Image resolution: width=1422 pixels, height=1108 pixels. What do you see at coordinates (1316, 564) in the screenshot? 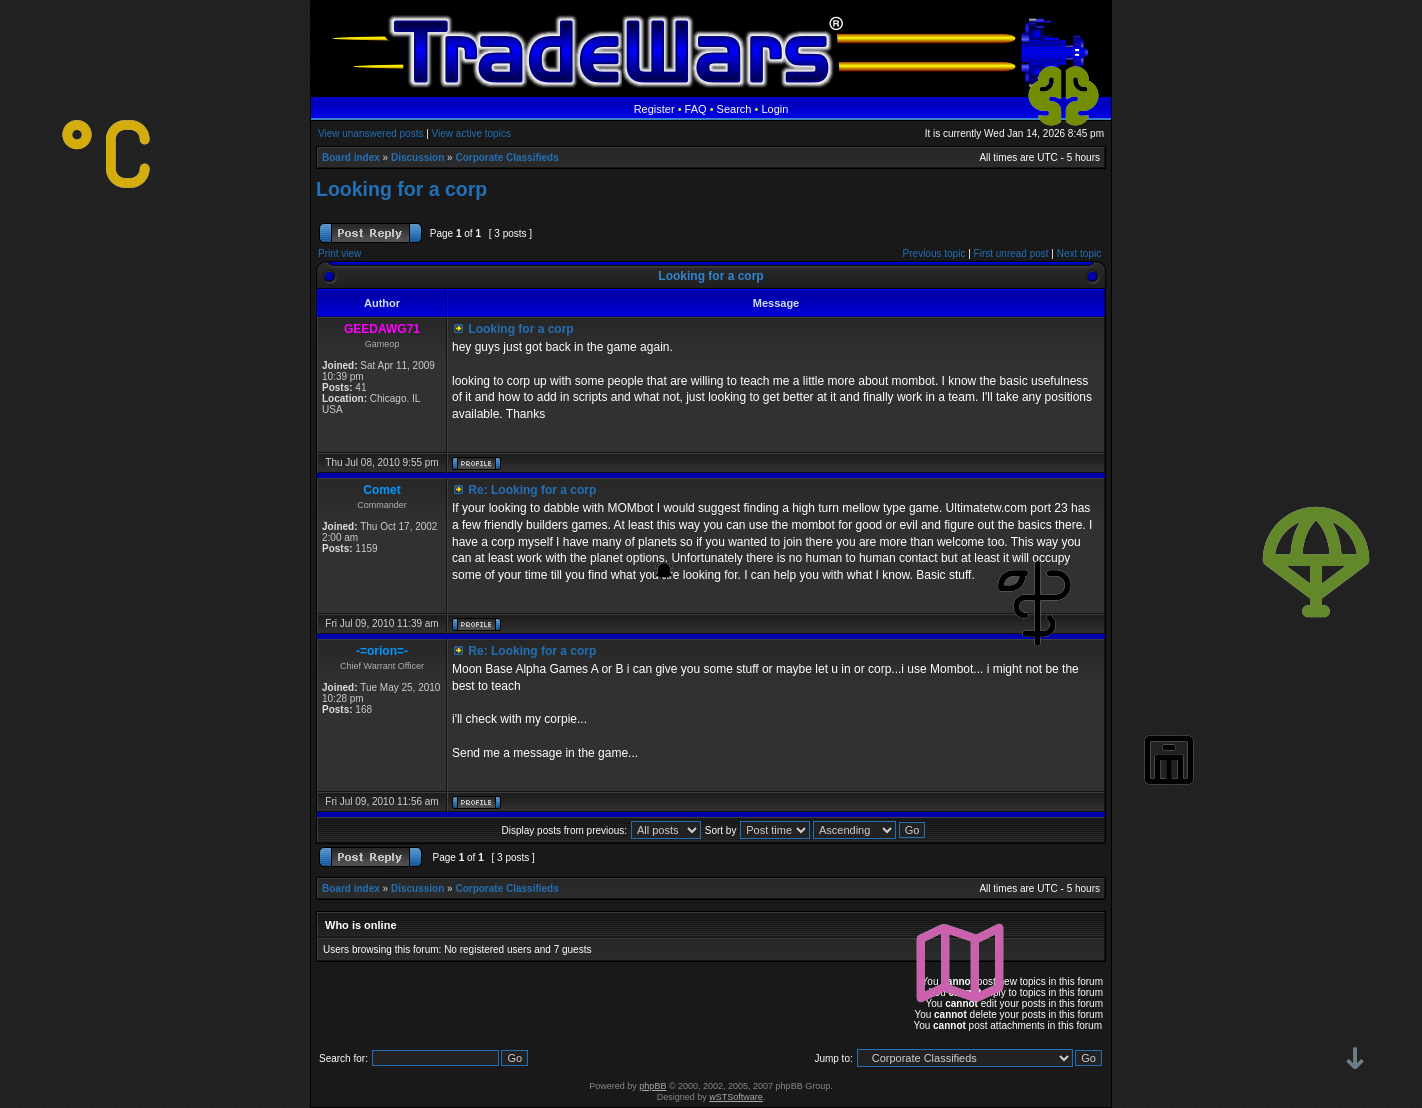
I see `access emergency or backup options` at bounding box center [1316, 564].